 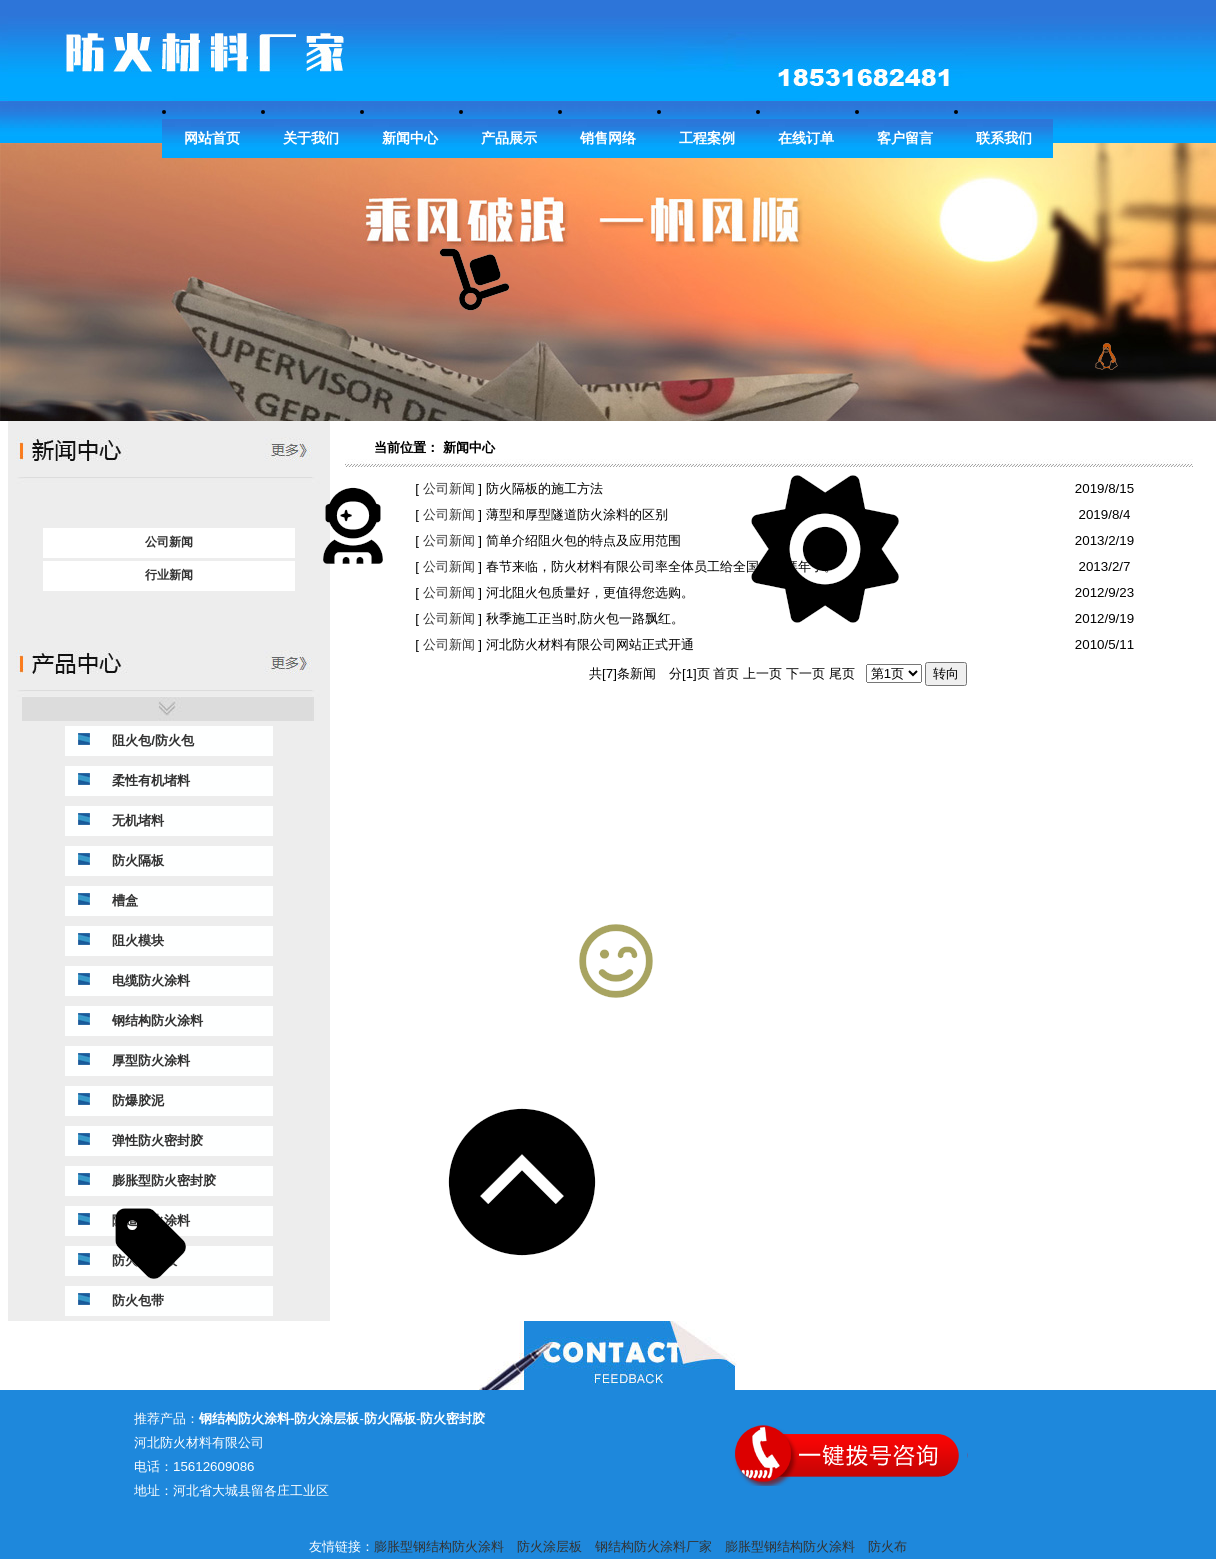 What do you see at coordinates (474, 279) in the screenshot?
I see `shipping or delivery in progress` at bounding box center [474, 279].